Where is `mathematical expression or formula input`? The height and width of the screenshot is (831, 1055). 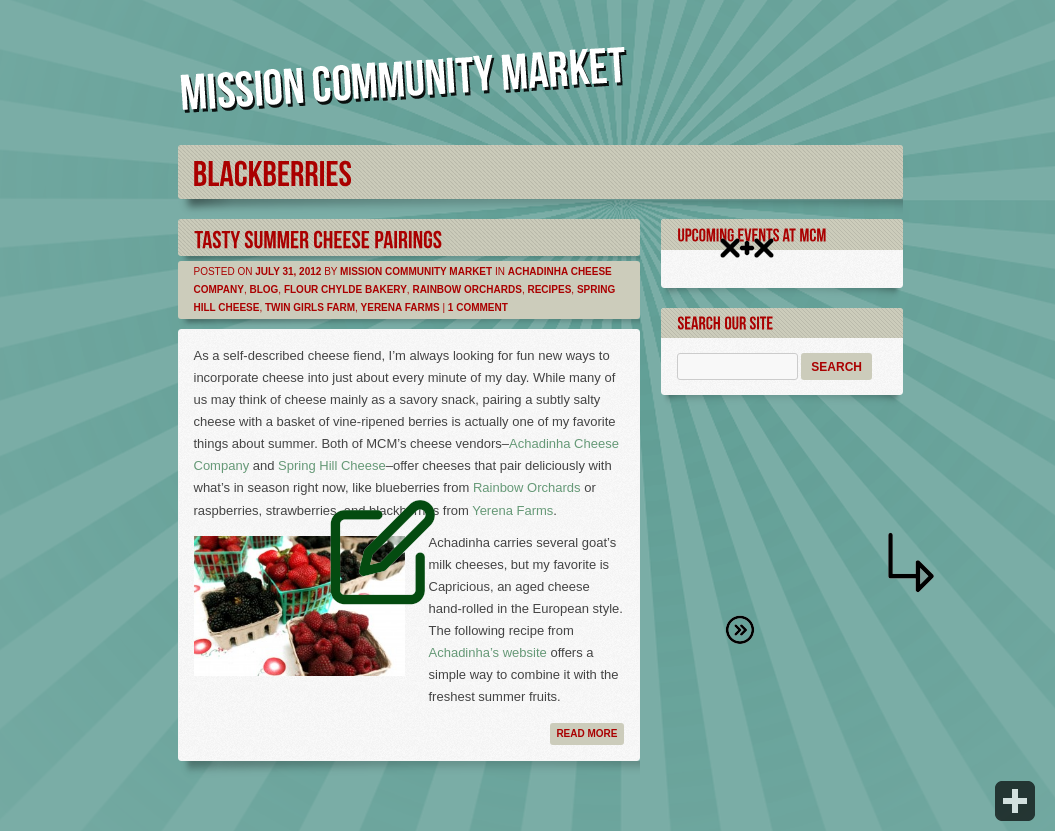 mathematical expression or formula input is located at coordinates (747, 248).